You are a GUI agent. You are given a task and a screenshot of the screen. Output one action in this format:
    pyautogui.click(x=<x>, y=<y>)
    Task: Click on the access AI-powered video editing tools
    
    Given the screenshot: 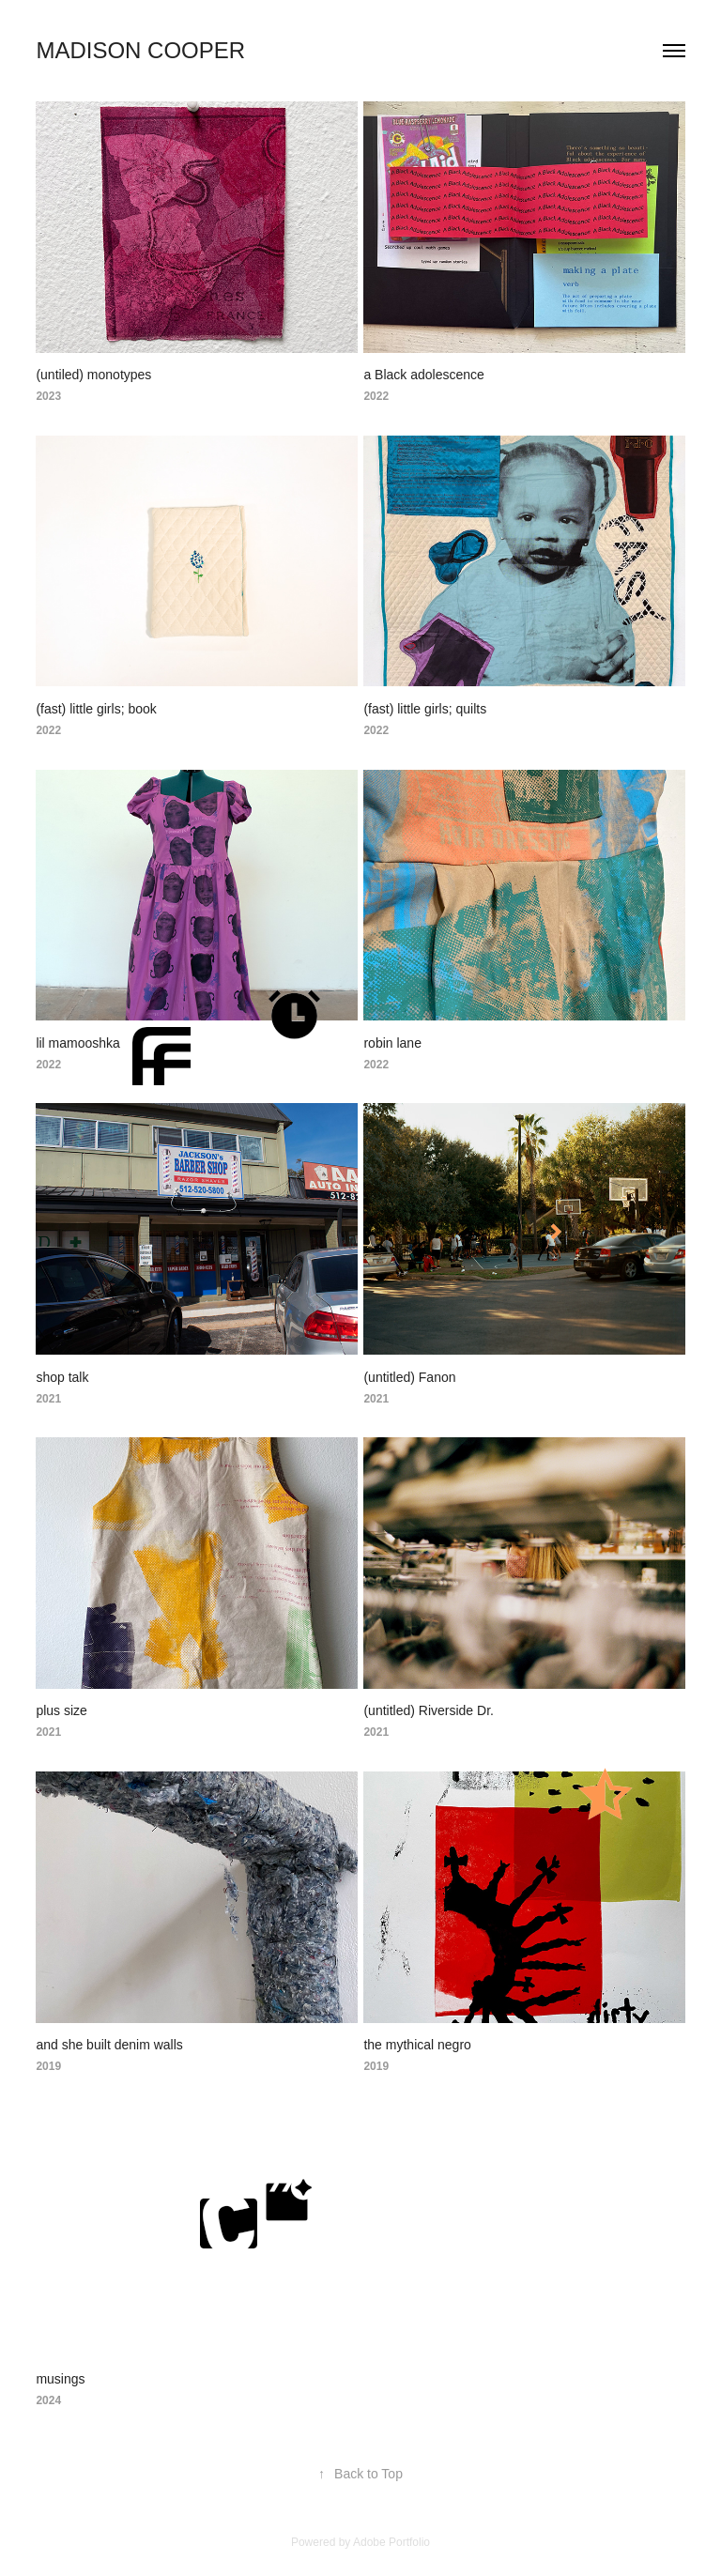 What is the action you would take?
    pyautogui.click(x=286, y=2201)
    